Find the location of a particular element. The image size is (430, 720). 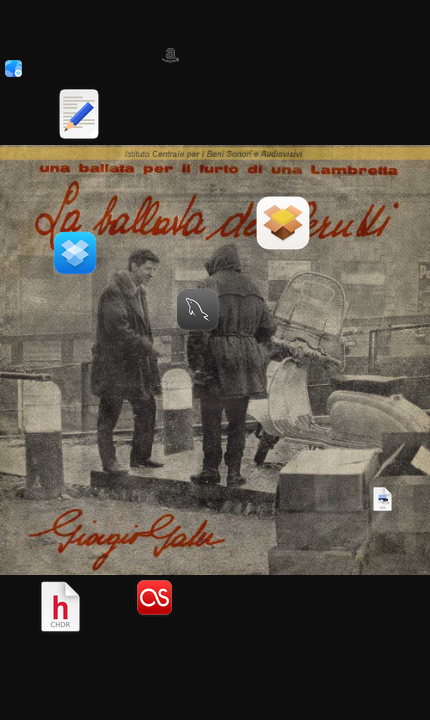

open the Last.fm app is located at coordinates (154, 597).